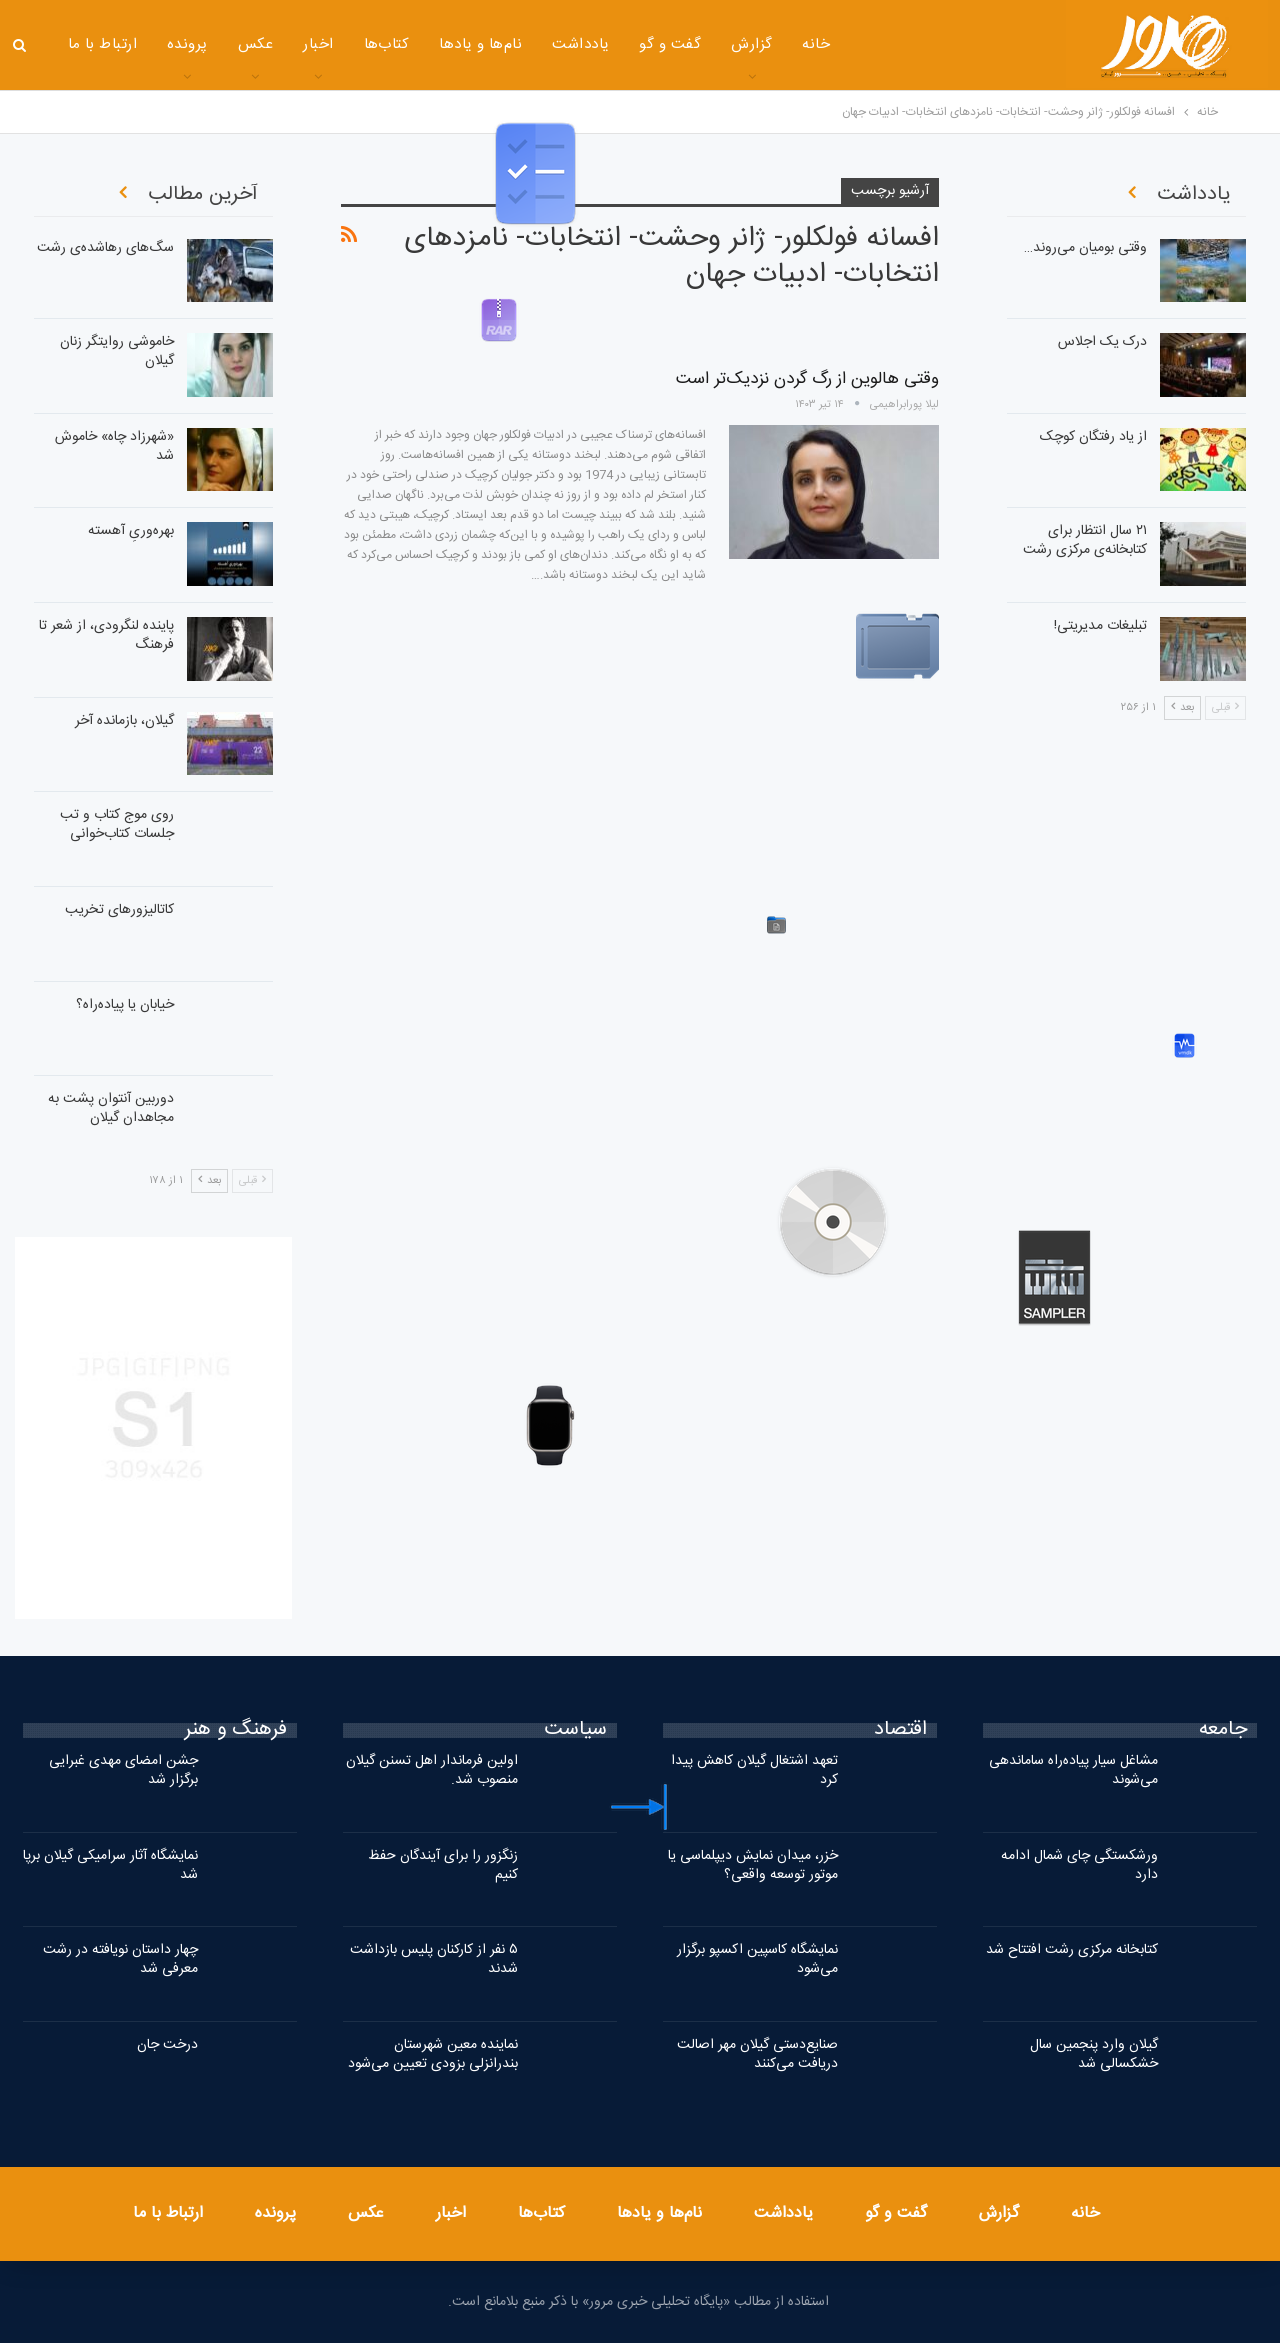  What do you see at coordinates (639, 1807) in the screenshot?
I see `go to the last item or page` at bounding box center [639, 1807].